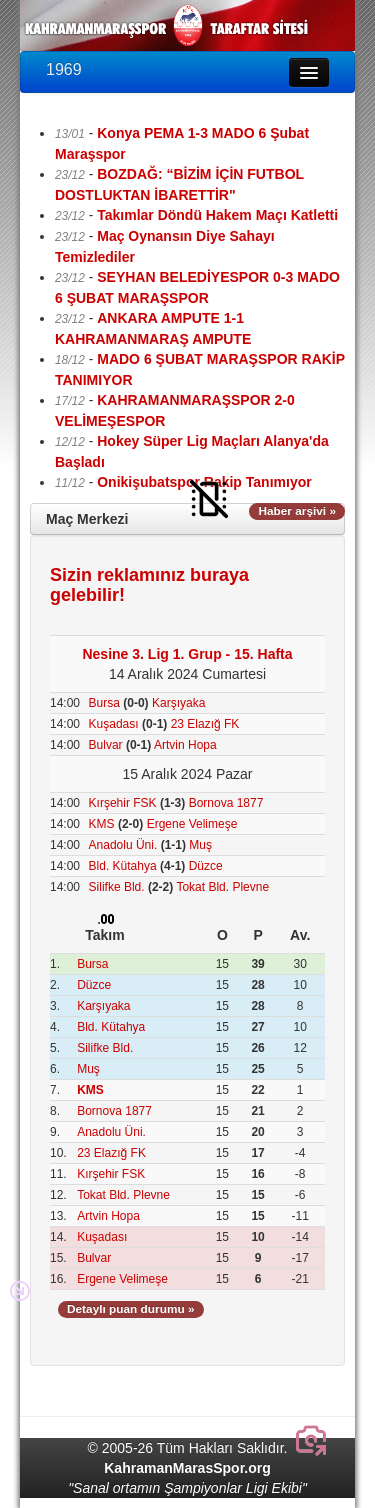 The image size is (375, 1508). I want to click on container disabled or unavailable, so click(209, 499).